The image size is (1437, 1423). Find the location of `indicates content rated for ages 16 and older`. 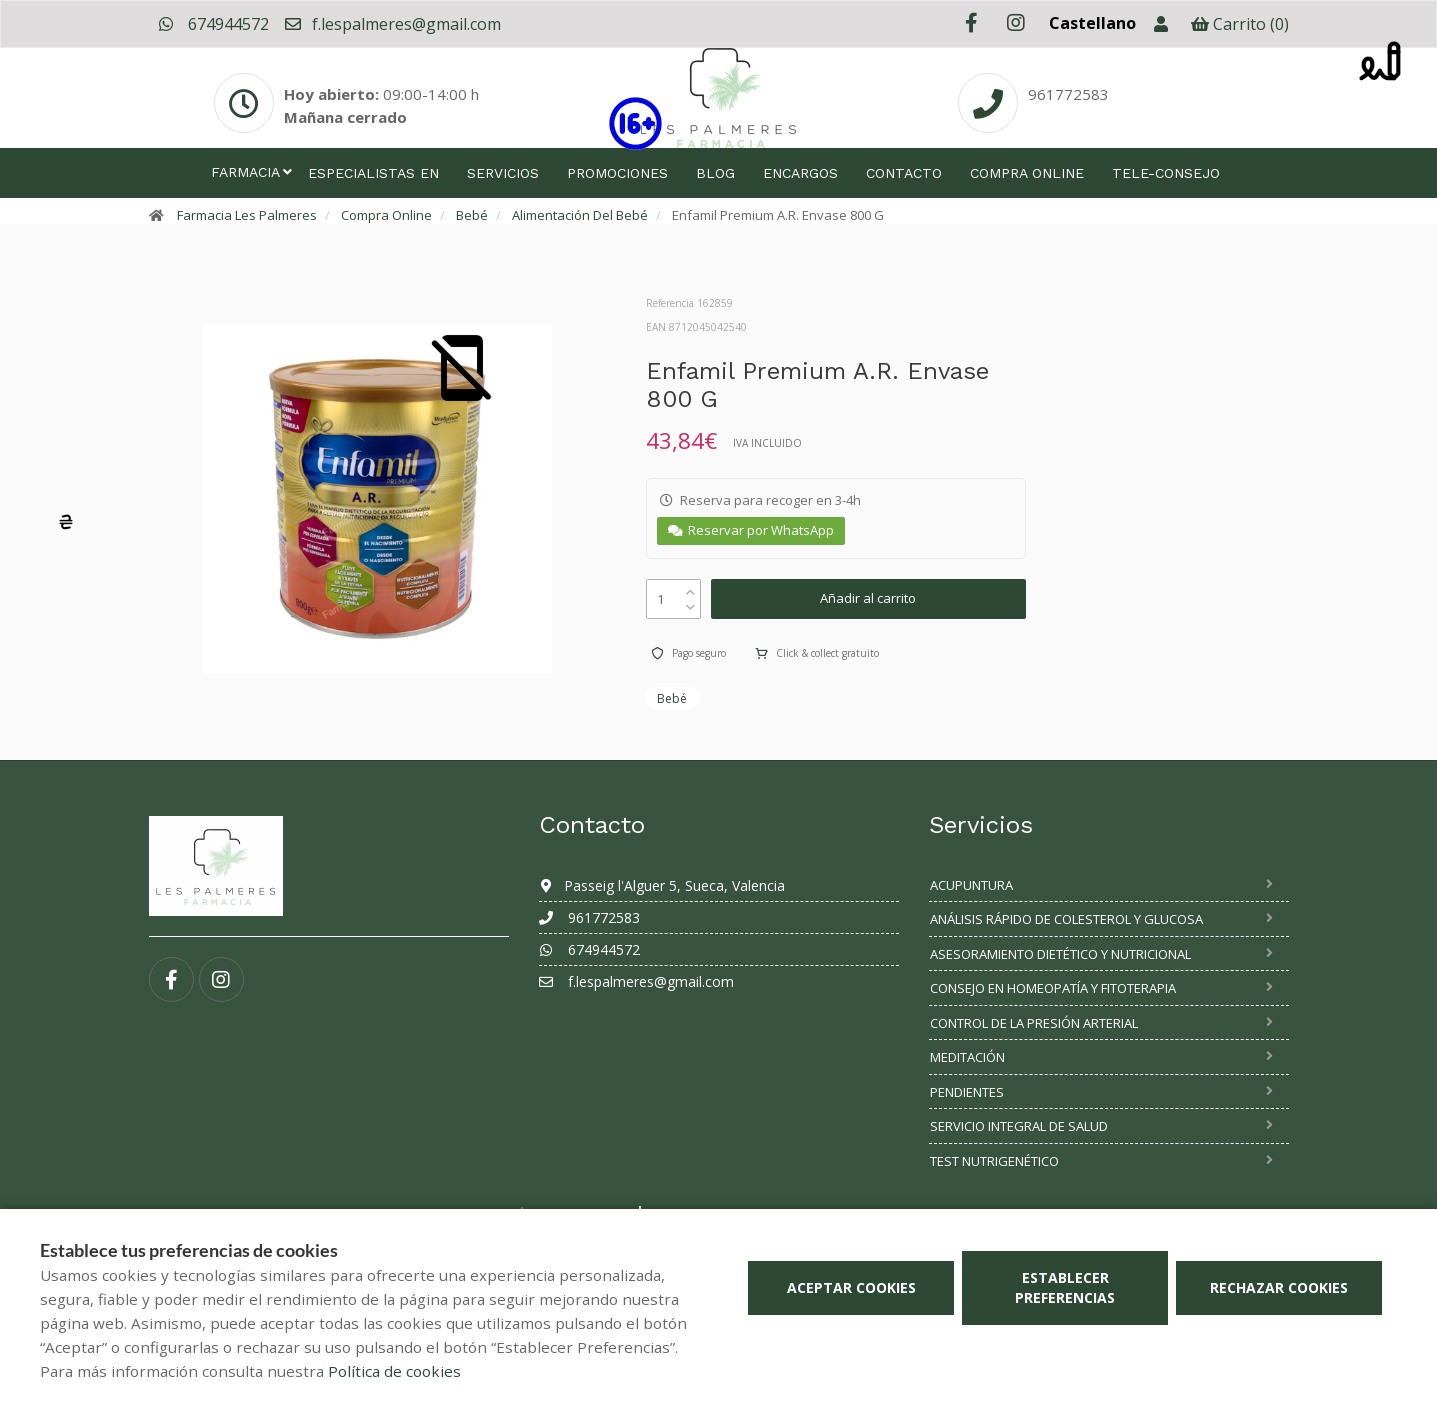

indicates content rated for ages 16 and older is located at coordinates (635, 123).